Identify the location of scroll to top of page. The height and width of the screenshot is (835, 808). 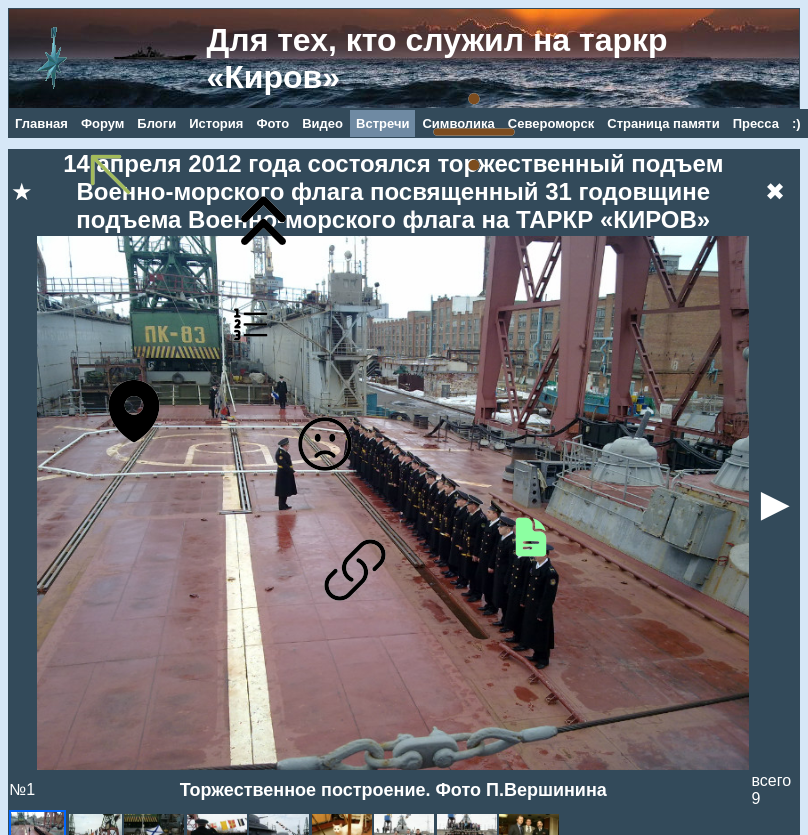
(263, 222).